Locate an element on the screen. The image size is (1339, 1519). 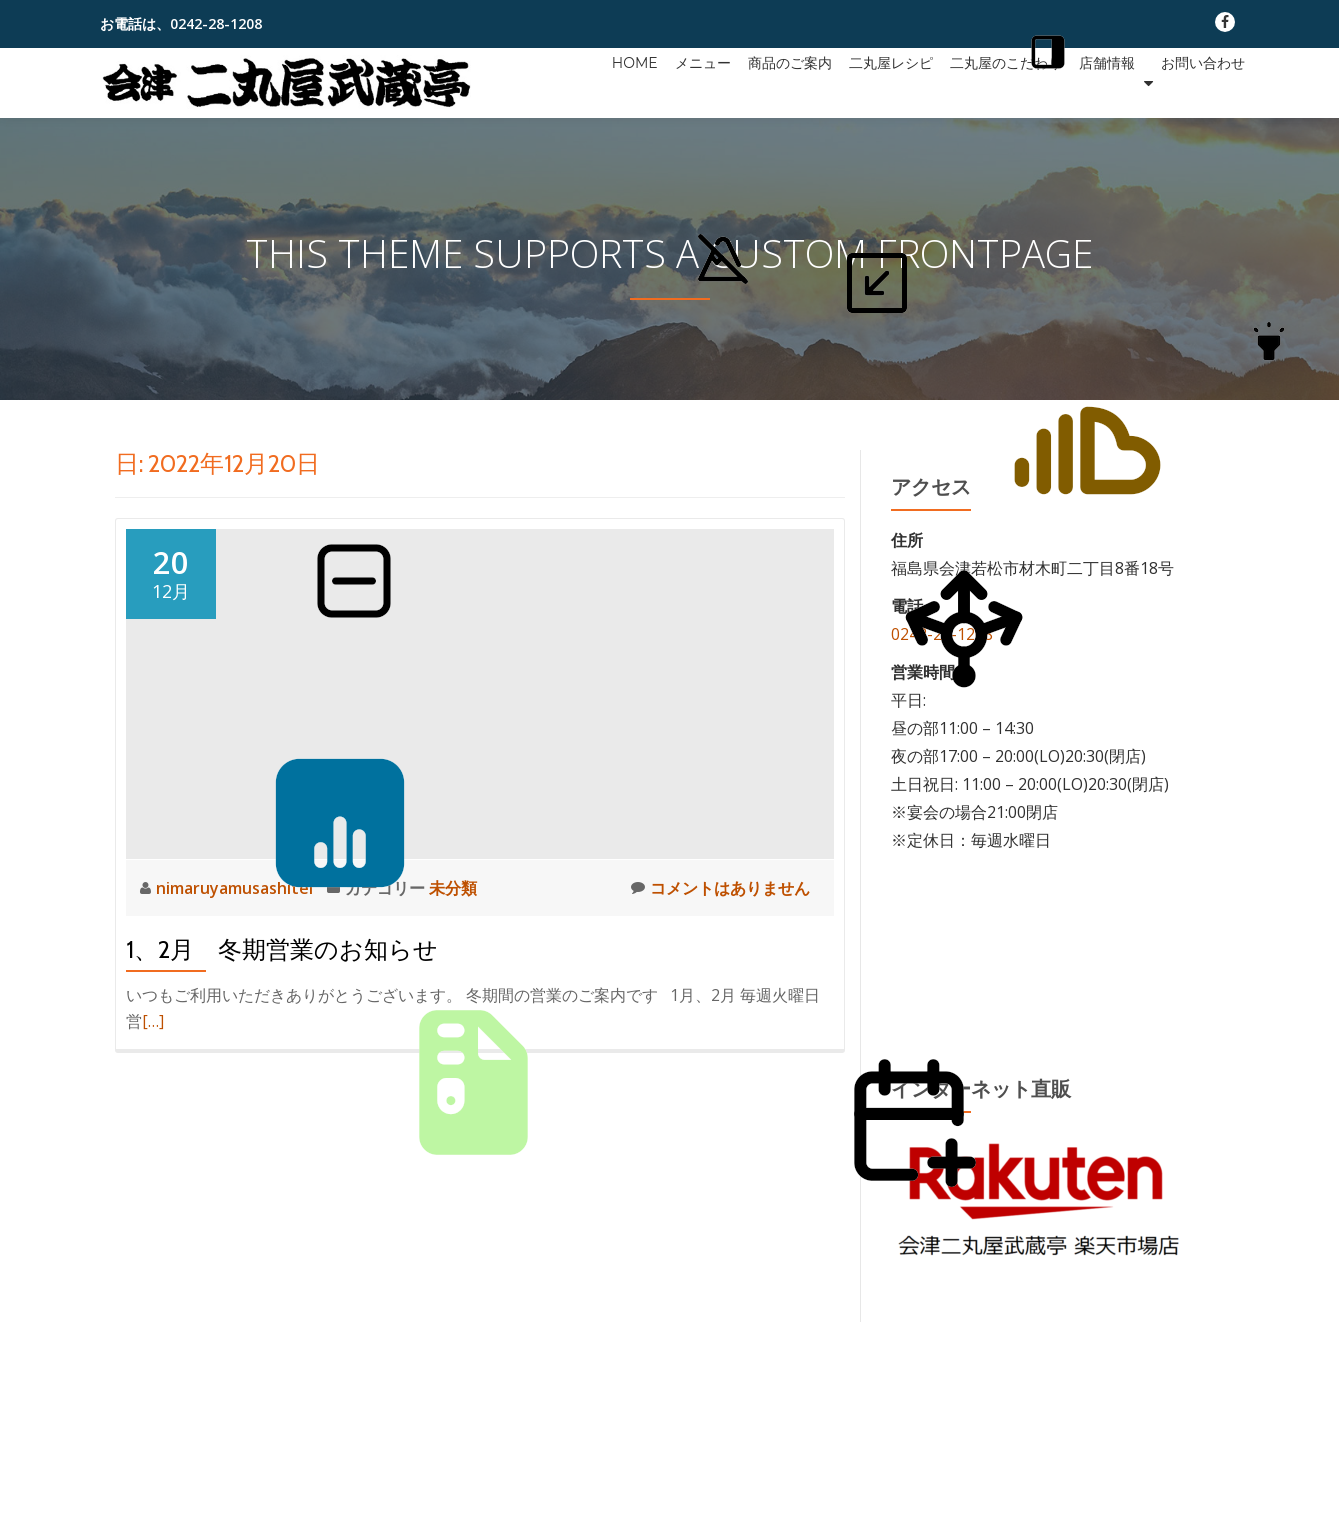
add a new event to calendar is located at coordinates (909, 1120).